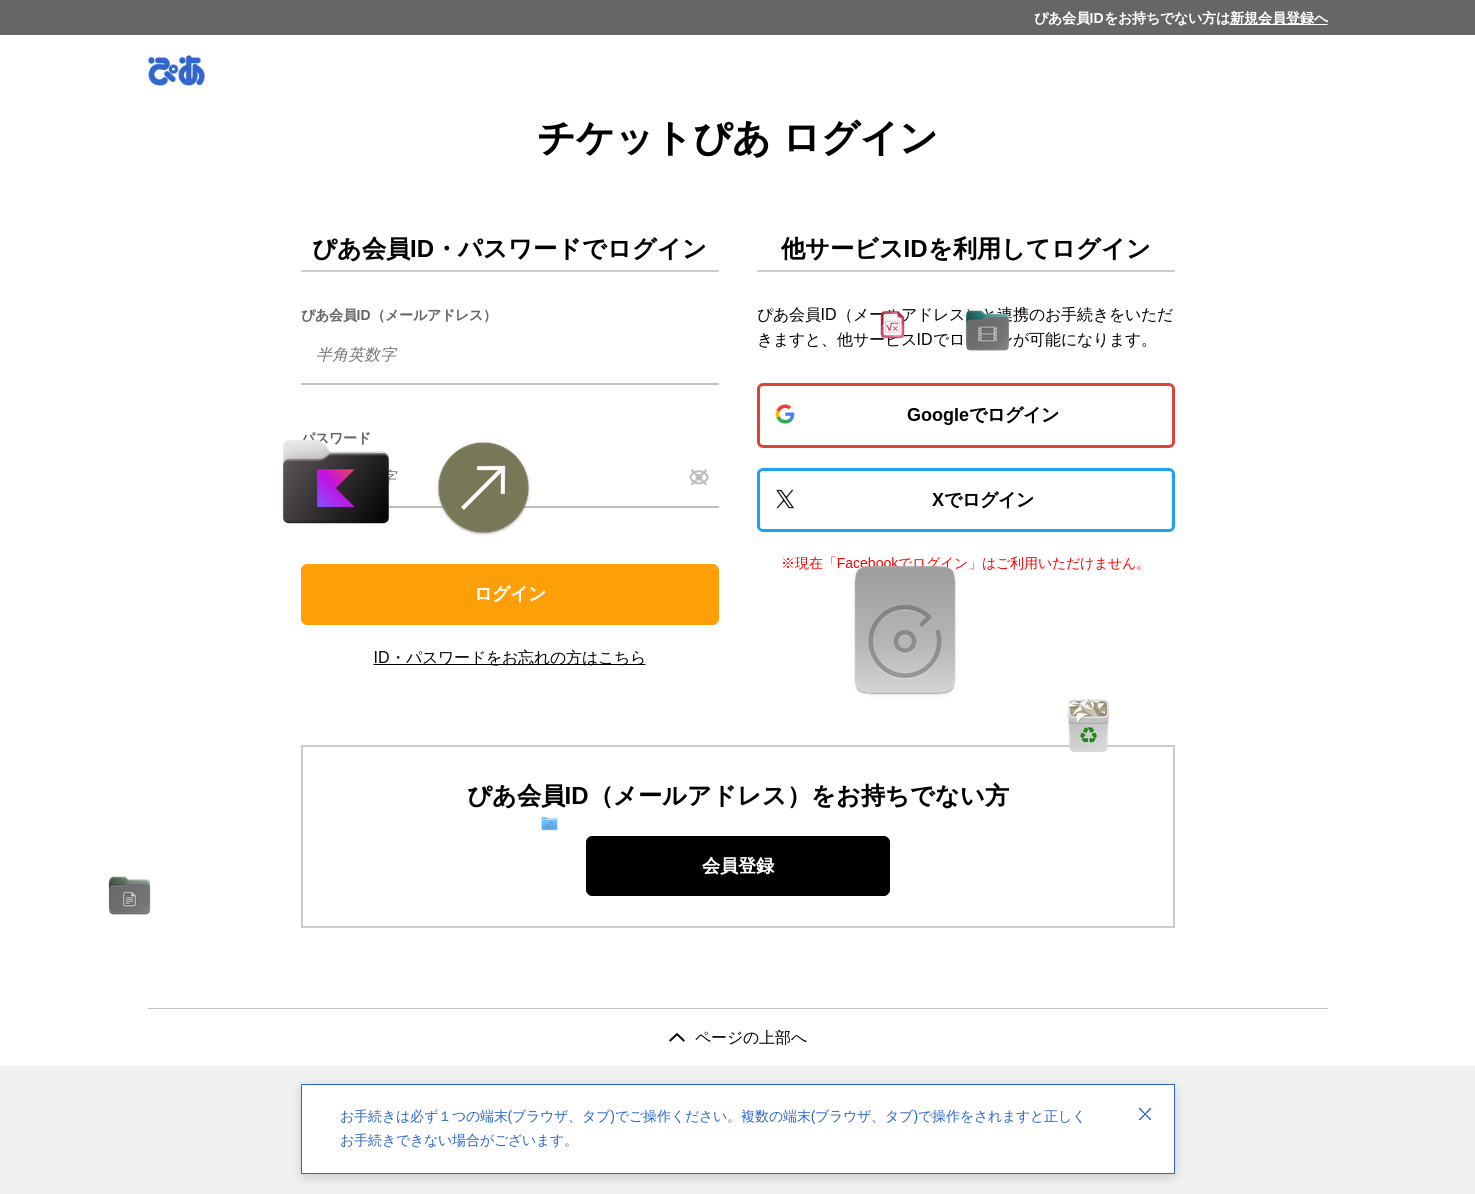  I want to click on open your videos folder, so click(987, 330).